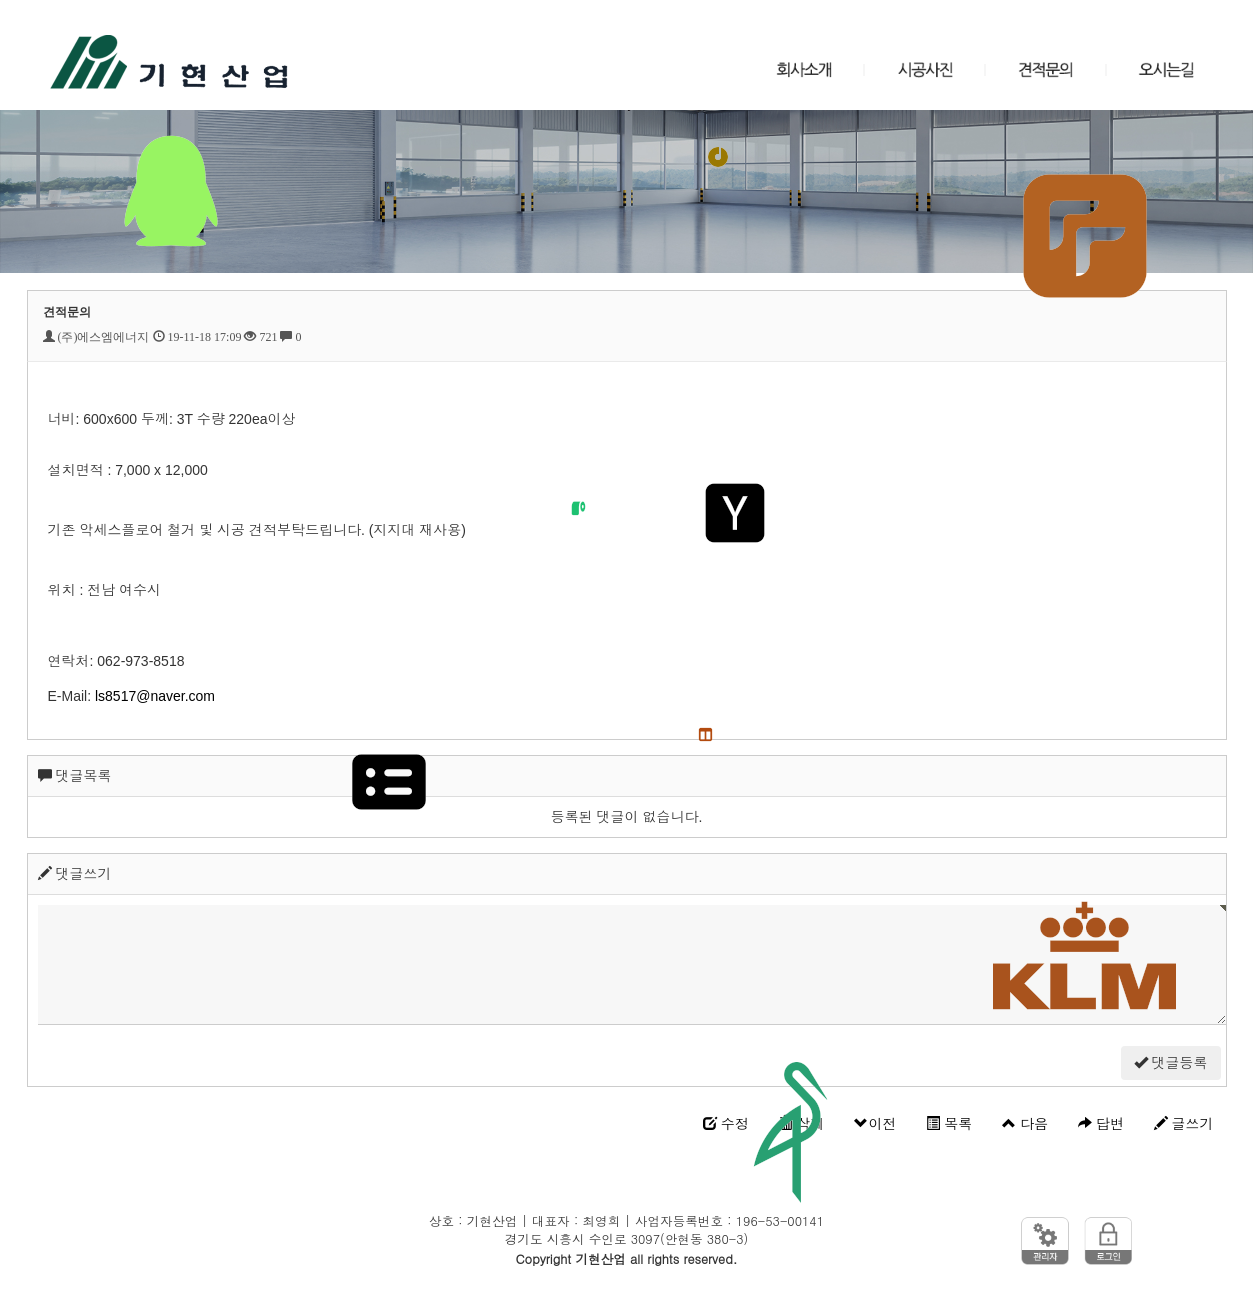  I want to click on visit KLM airline website or app, so click(1084, 955).